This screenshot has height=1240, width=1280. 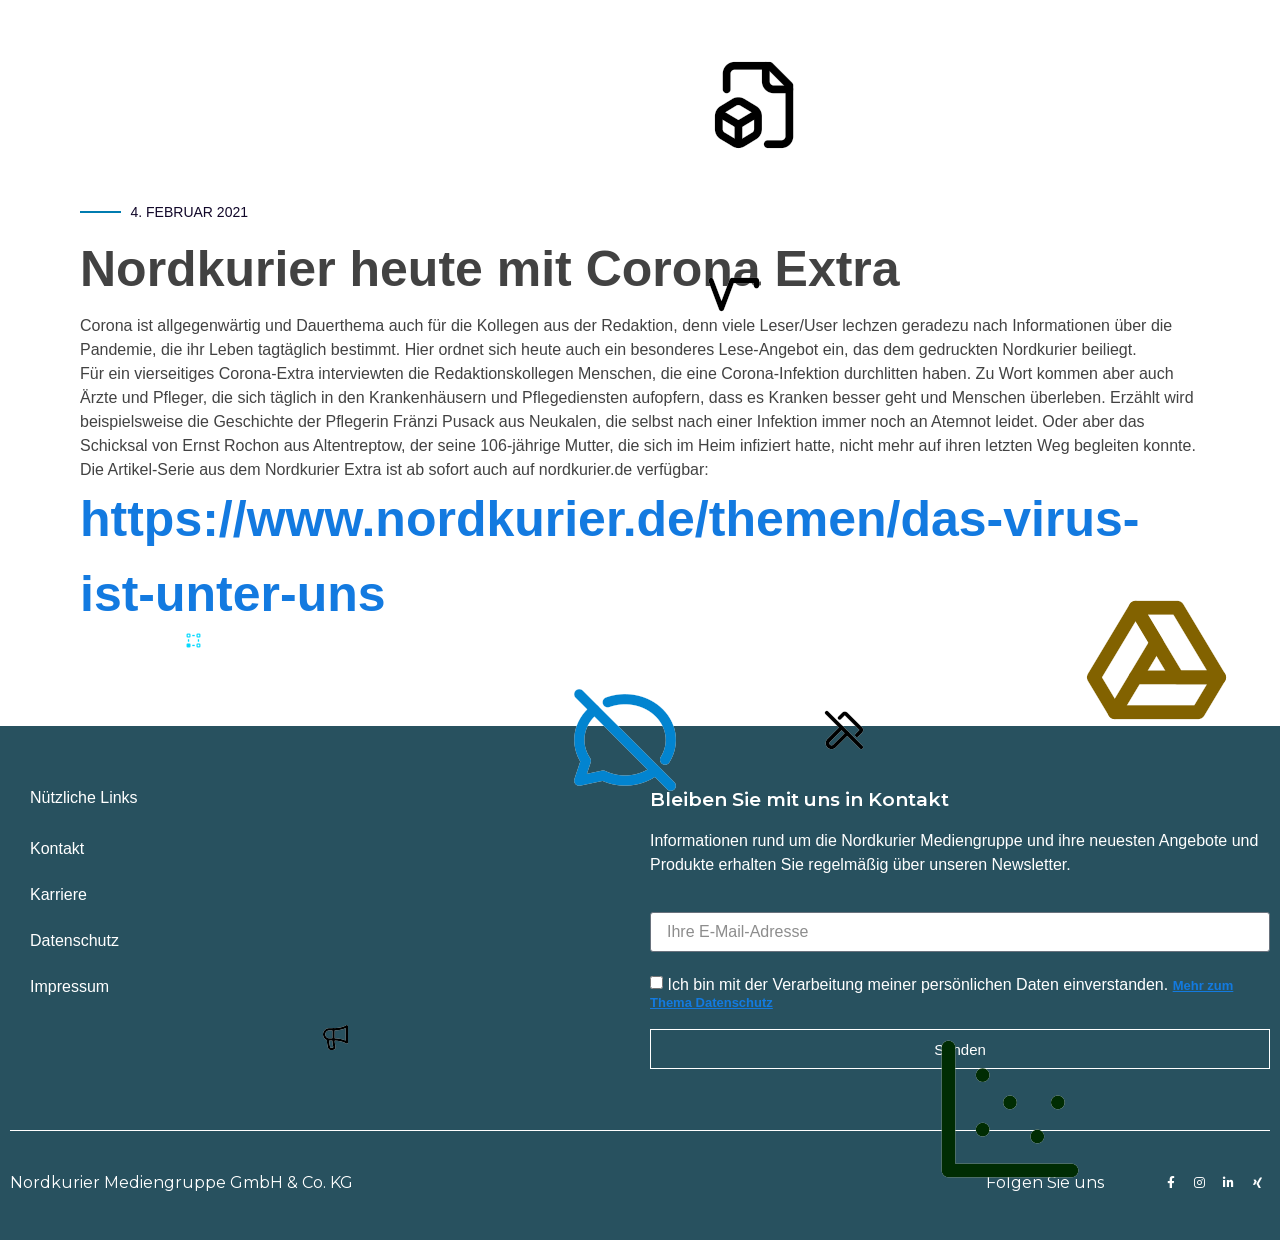 What do you see at coordinates (758, 105) in the screenshot?
I see `view 3d model file` at bounding box center [758, 105].